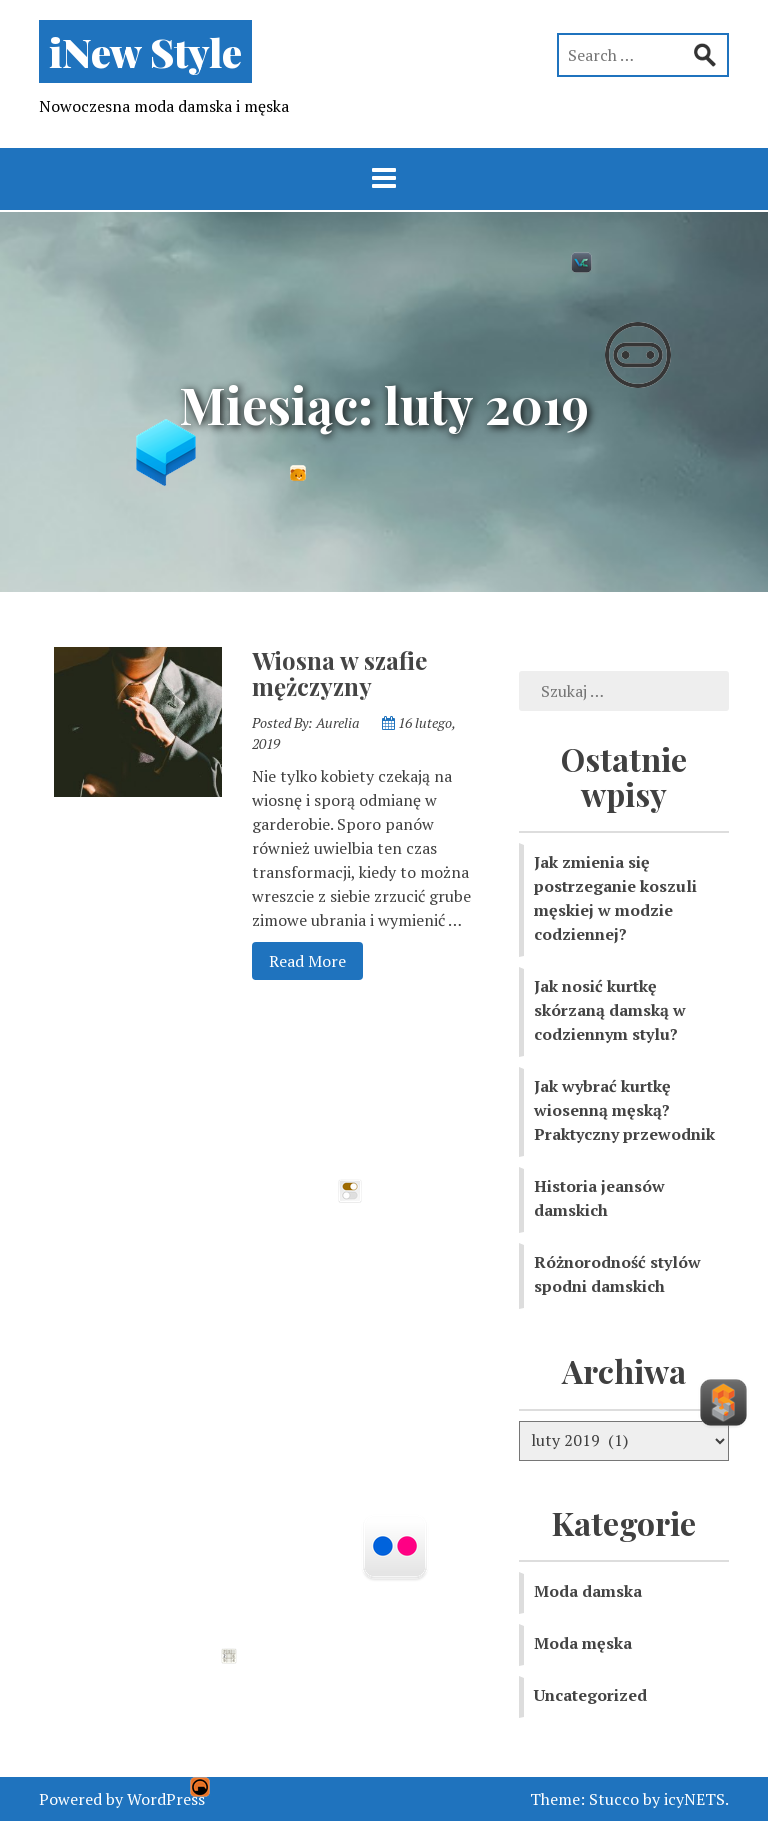 The image size is (768, 1821). What do you see at coordinates (229, 1656) in the screenshot?
I see `launch the sudoku puzzle game` at bounding box center [229, 1656].